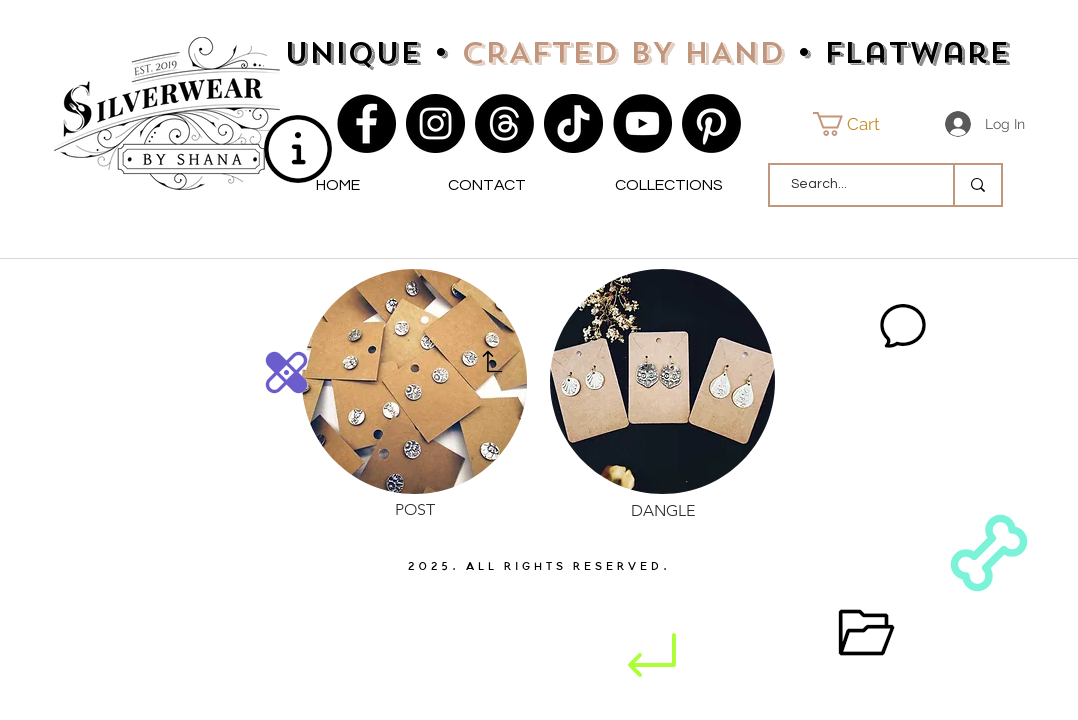 The image size is (1078, 720). What do you see at coordinates (492, 361) in the screenshot?
I see `go back and up to previous level` at bounding box center [492, 361].